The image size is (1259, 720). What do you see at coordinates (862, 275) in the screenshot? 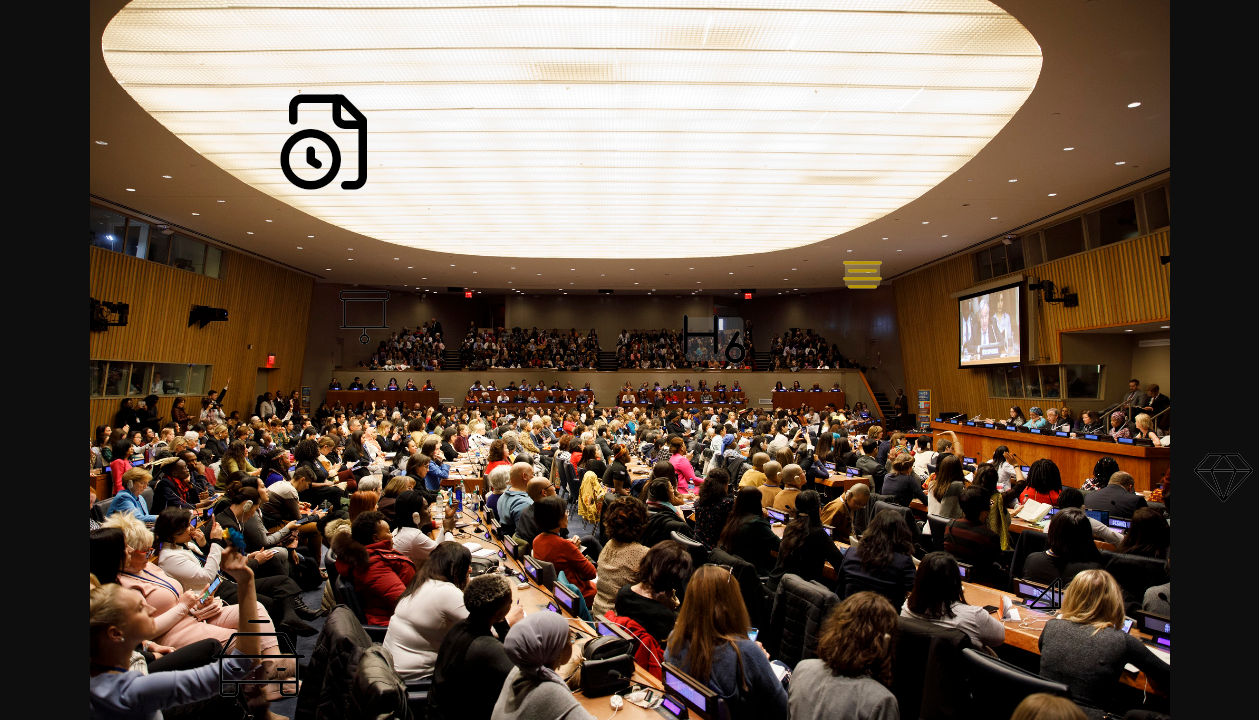
I see `center align text` at bounding box center [862, 275].